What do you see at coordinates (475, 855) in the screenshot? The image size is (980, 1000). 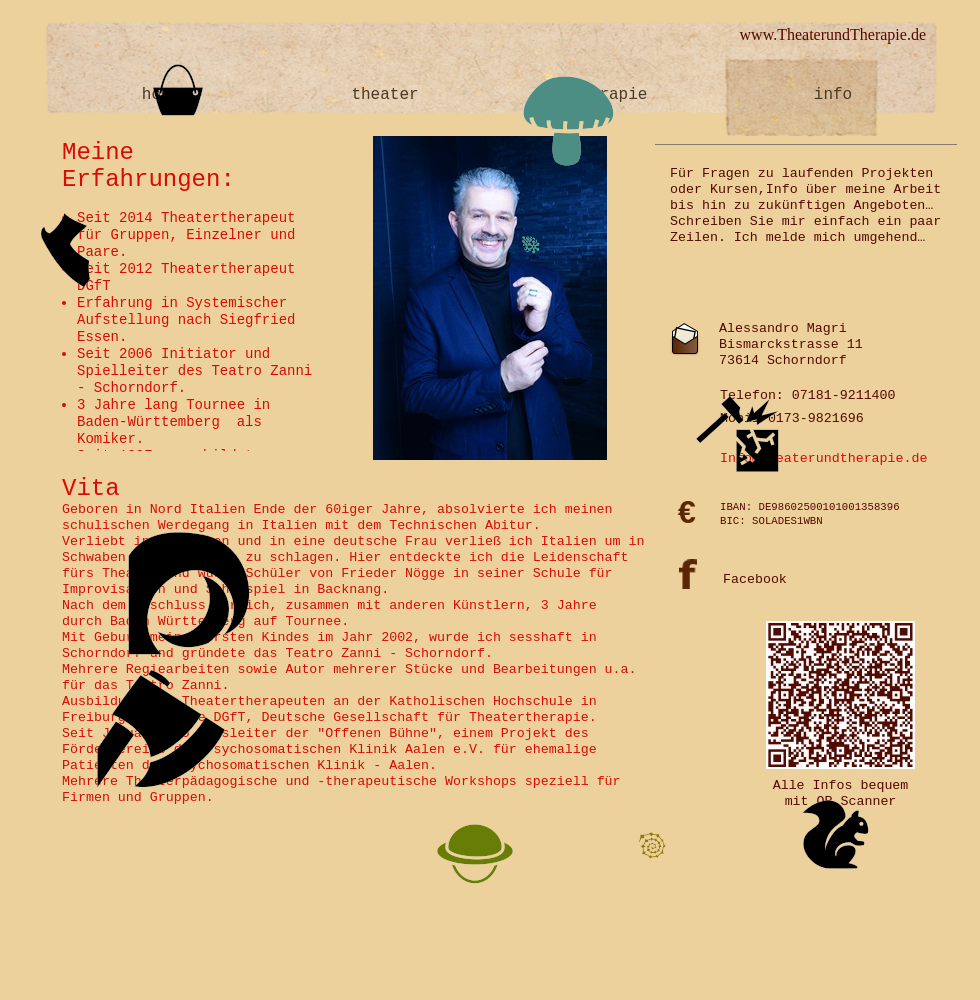 I see `select military or soldier class` at bounding box center [475, 855].